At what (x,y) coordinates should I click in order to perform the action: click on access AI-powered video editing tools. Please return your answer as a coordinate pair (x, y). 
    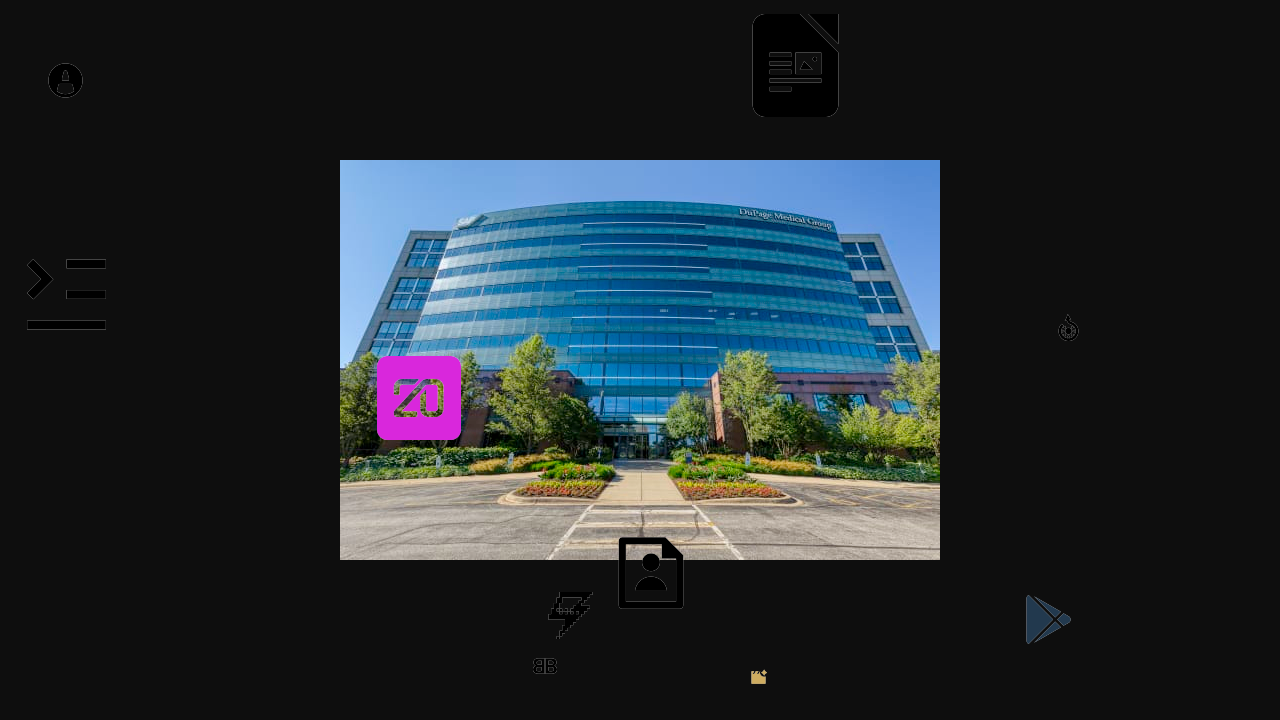
    Looking at the image, I should click on (758, 677).